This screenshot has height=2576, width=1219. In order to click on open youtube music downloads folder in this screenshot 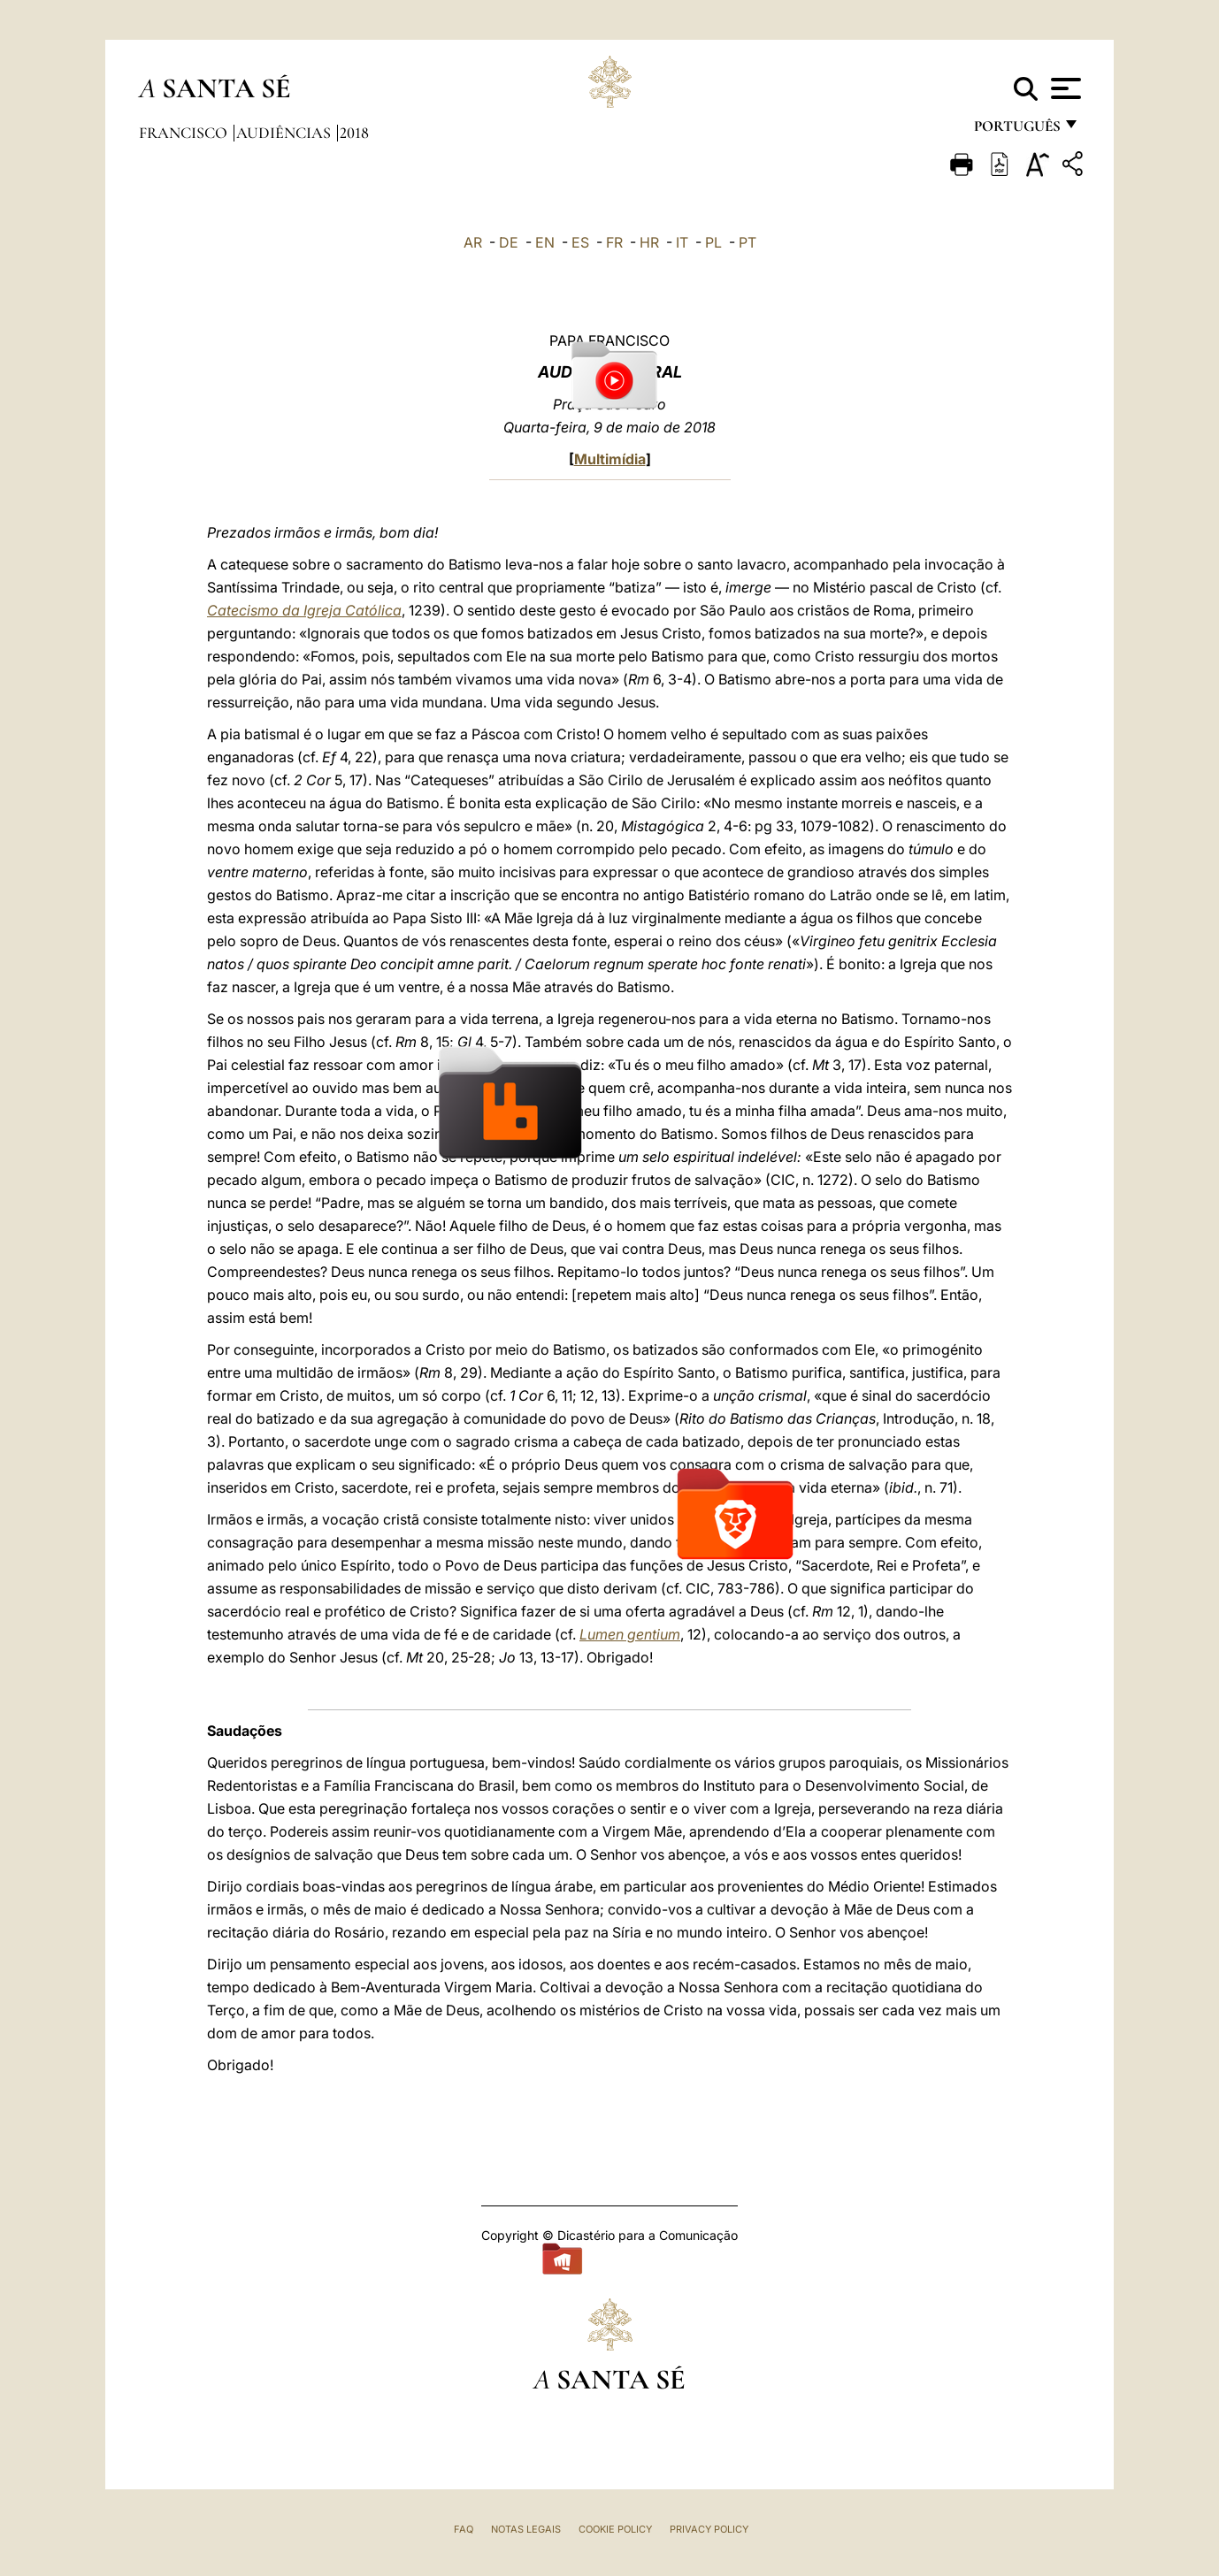, I will do `click(614, 378)`.